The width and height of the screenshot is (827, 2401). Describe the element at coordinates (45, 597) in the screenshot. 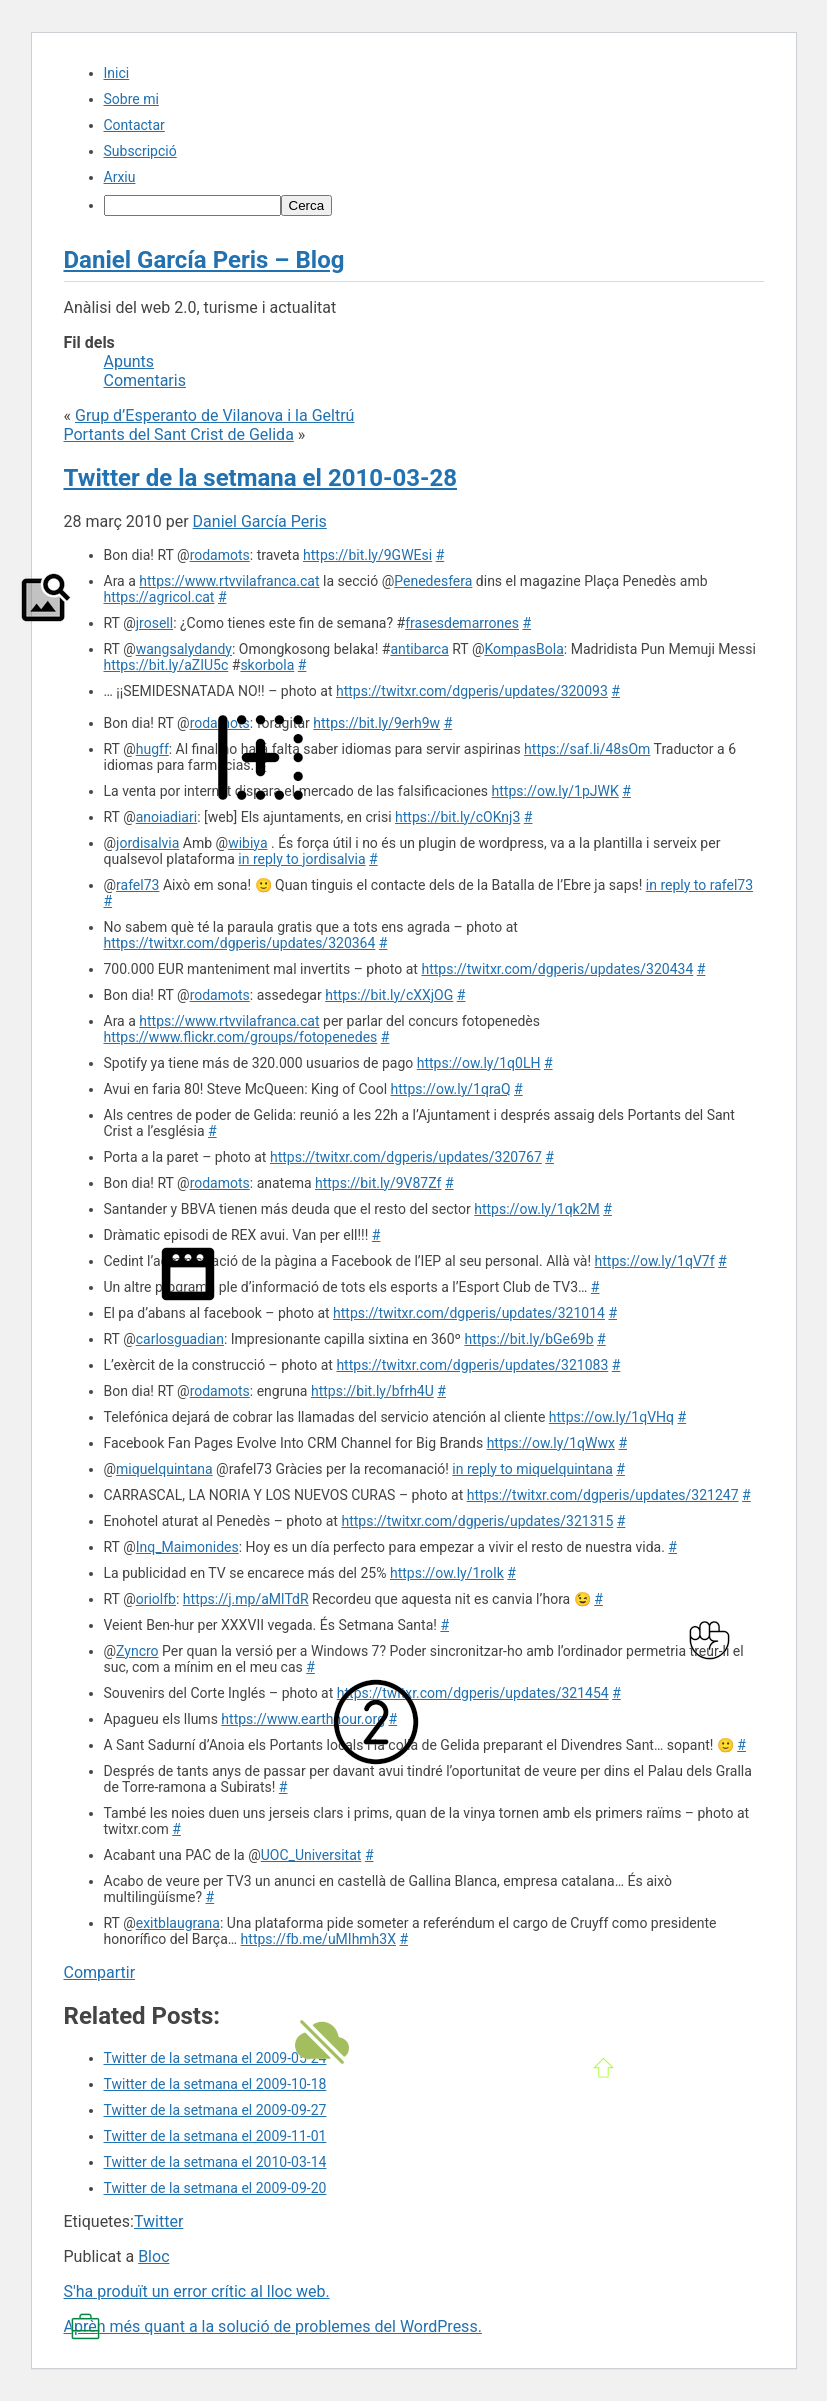

I see `search for images or photos` at that location.